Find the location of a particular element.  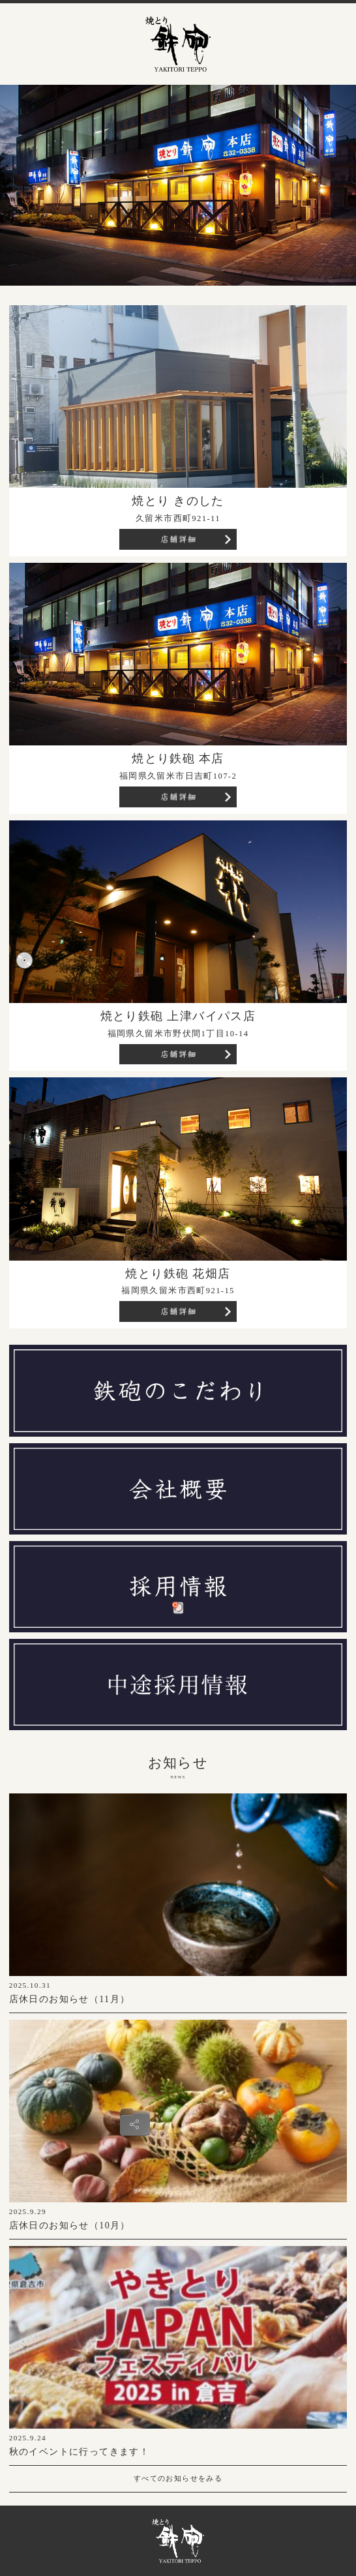

open your public shared folder is located at coordinates (135, 2122).